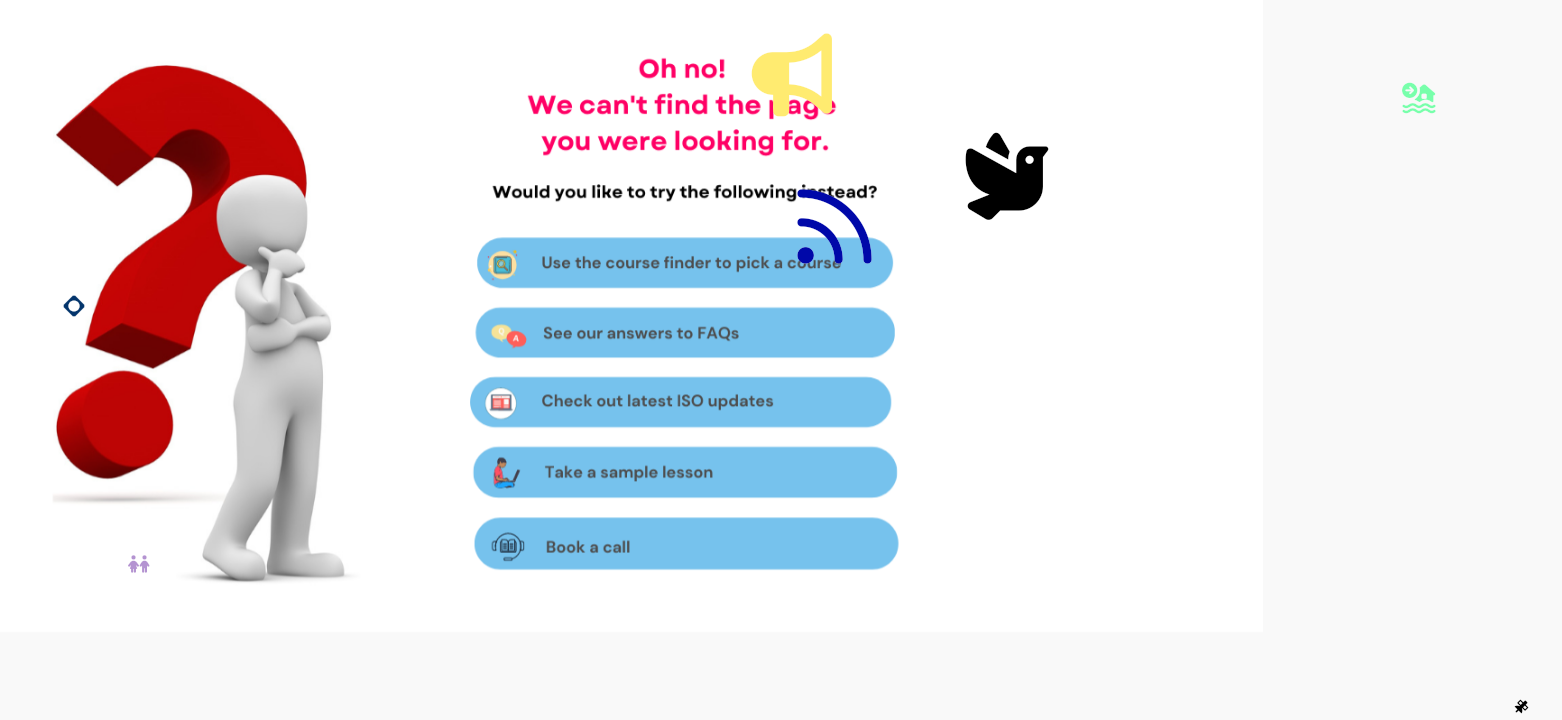  Describe the element at coordinates (1419, 98) in the screenshot. I see `navigate to flood evacuation routes` at that location.